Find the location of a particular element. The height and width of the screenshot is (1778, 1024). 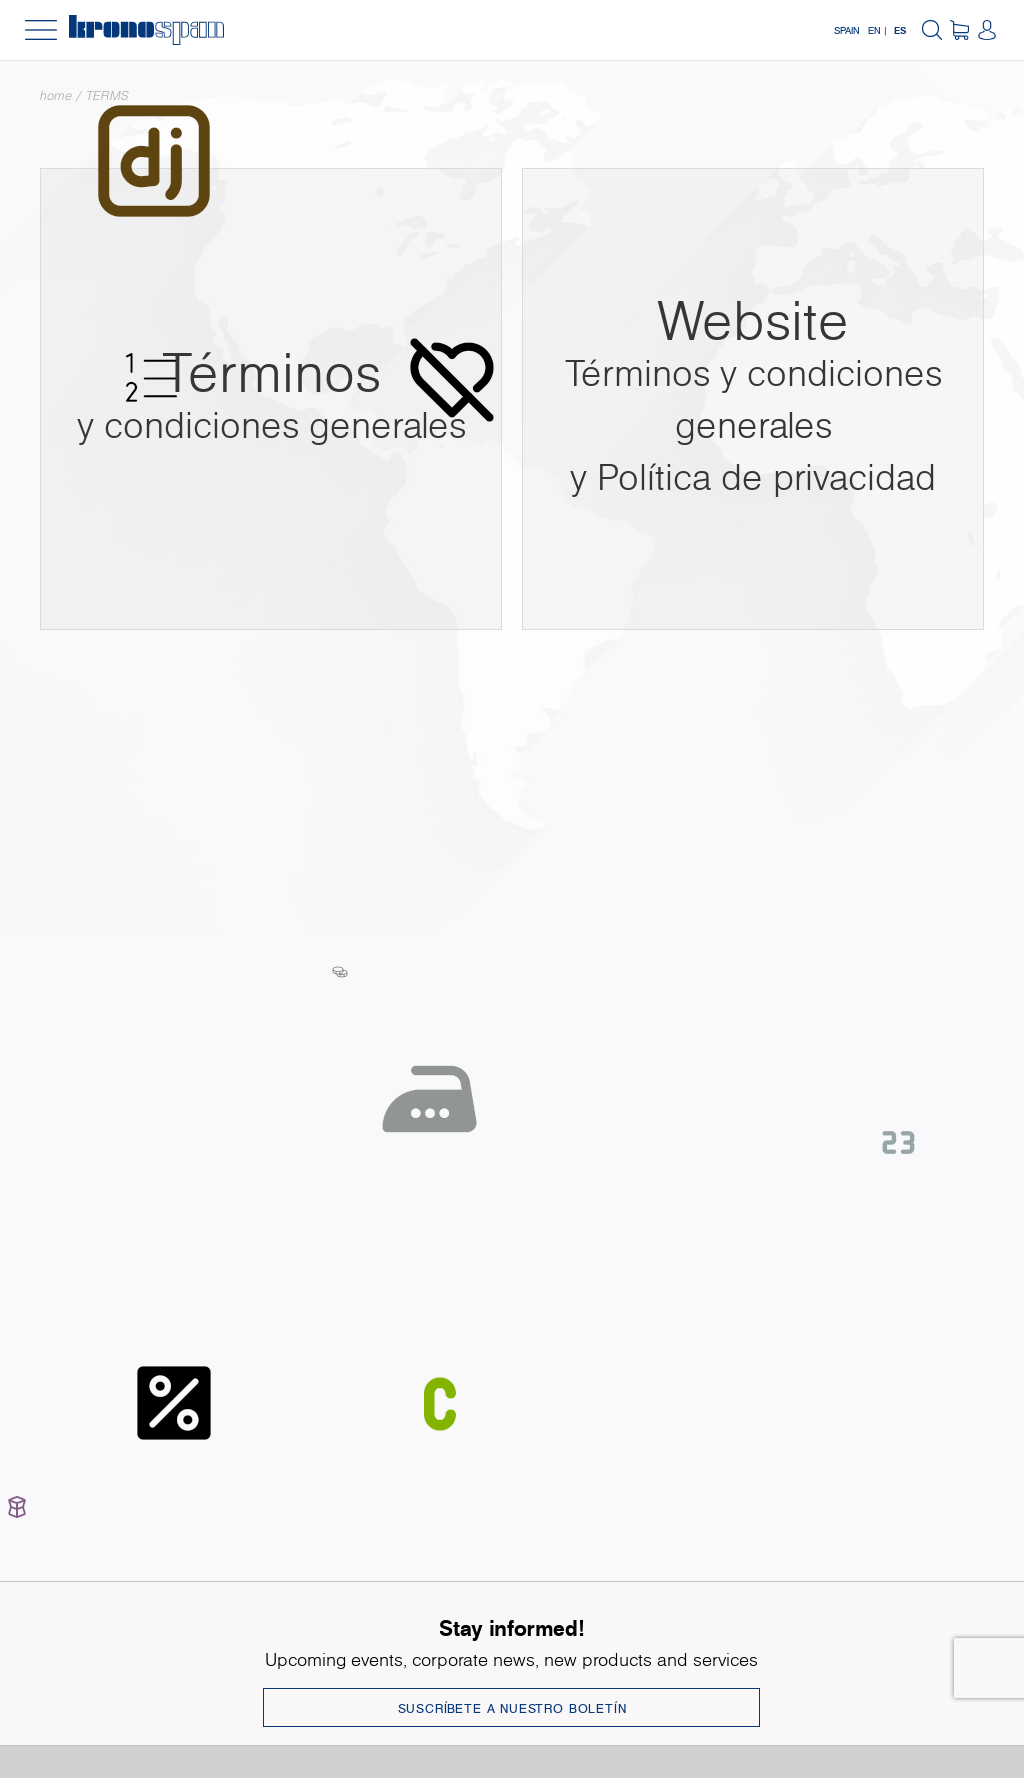

indicates a "C" grade or rating is located at coordinates (440, 1404).